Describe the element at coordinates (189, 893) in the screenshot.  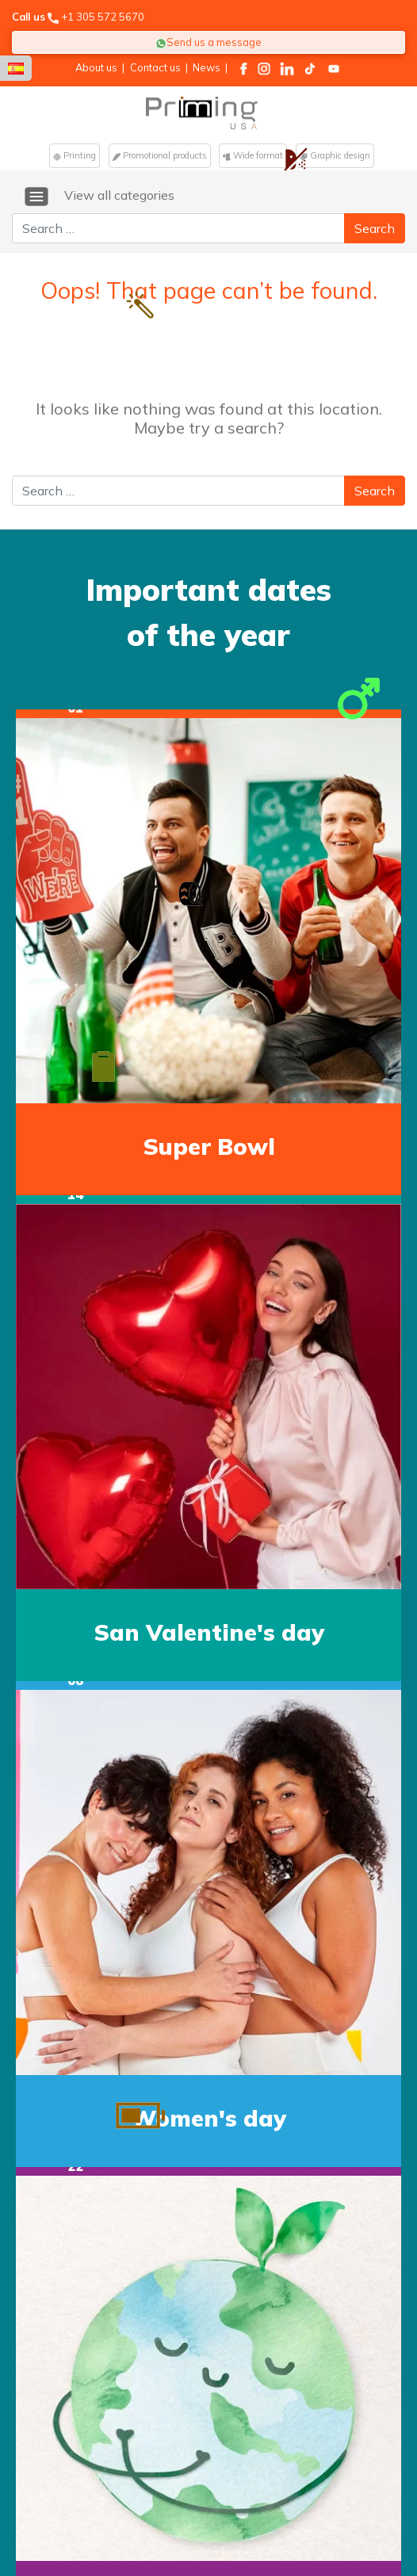
I see `view tire pressure or status` at that location.